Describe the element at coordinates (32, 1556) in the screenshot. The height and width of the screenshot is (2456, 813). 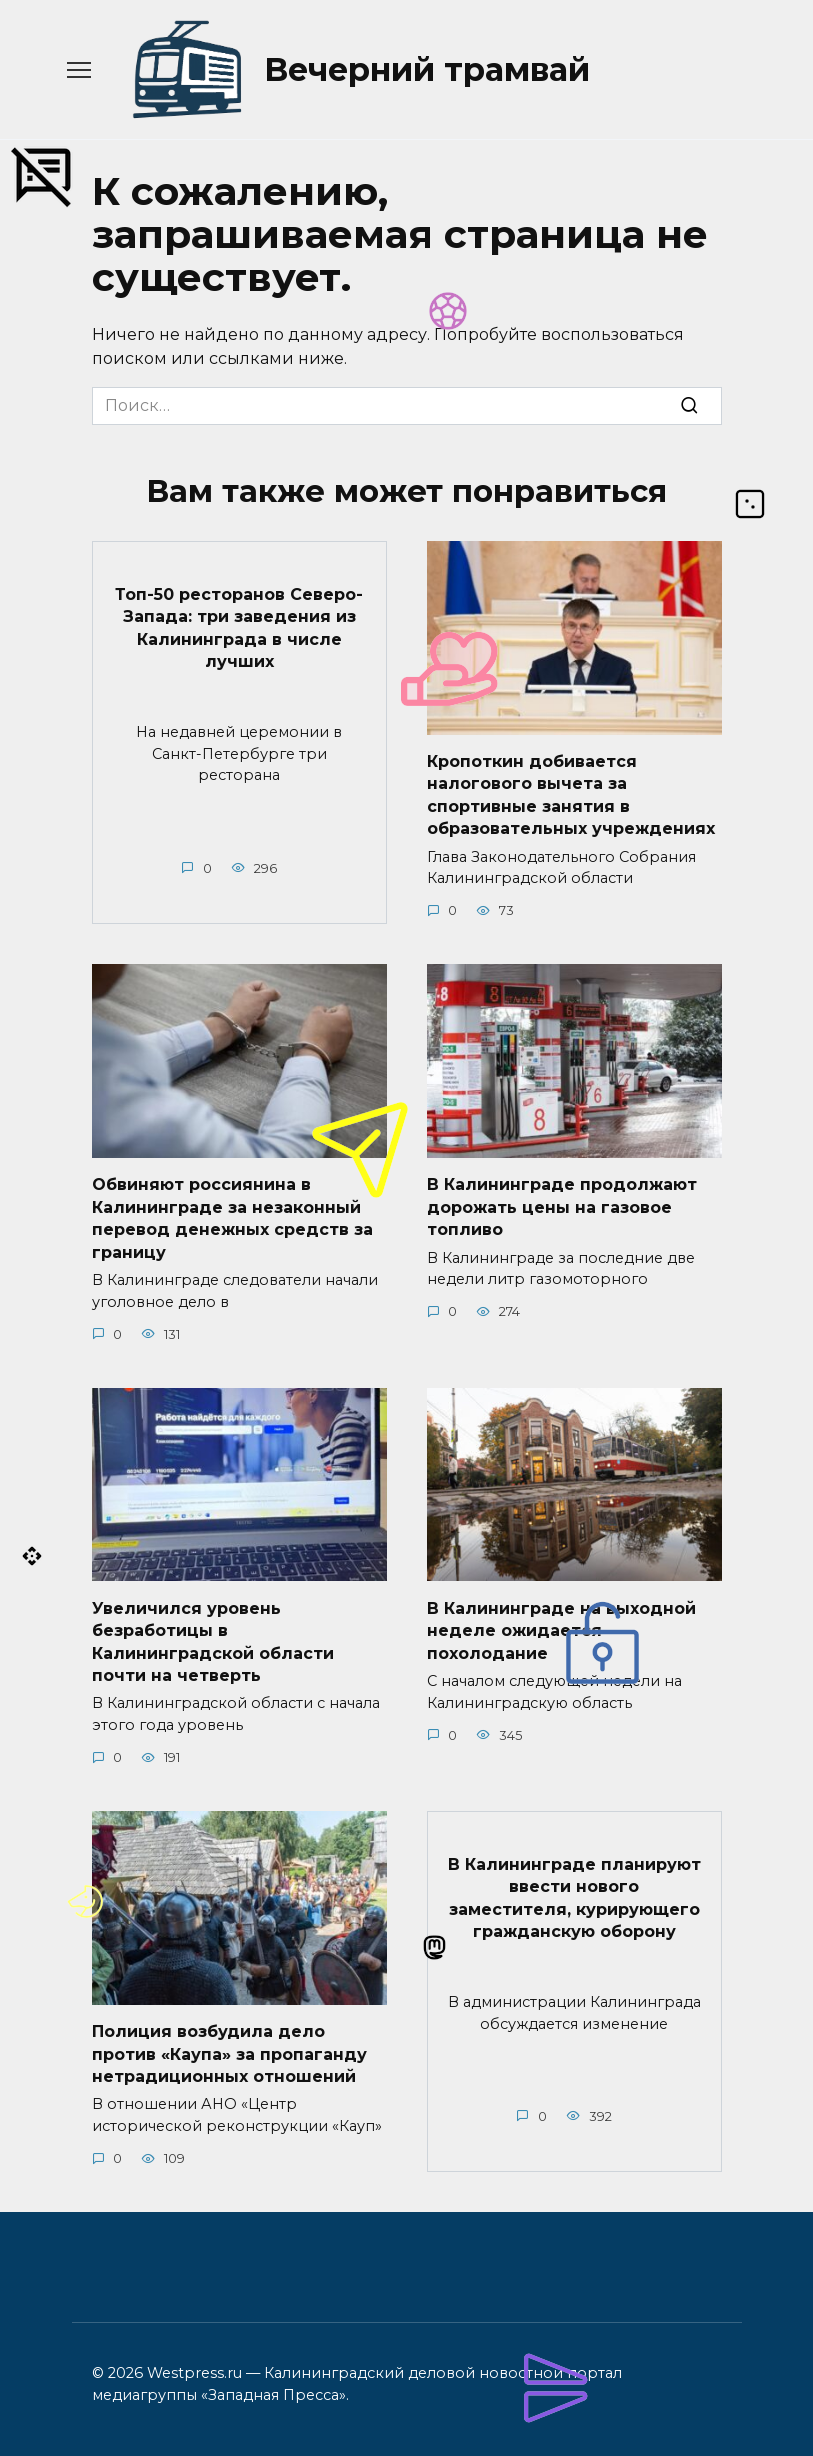
I see `access API settings or integrations` at that location.